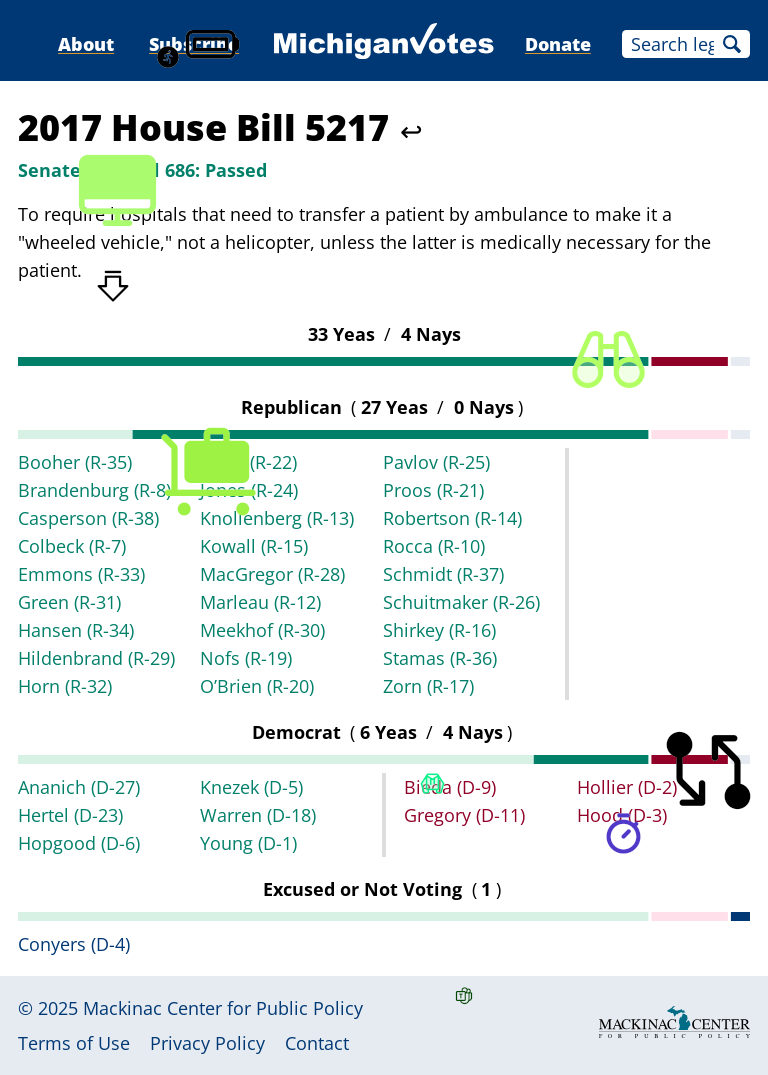 This screenshot has width=768, height=1075. What do you see at coordinates (608, 359) in the screenshot?
I see `search or explore content` at bounding box center [608, 359].